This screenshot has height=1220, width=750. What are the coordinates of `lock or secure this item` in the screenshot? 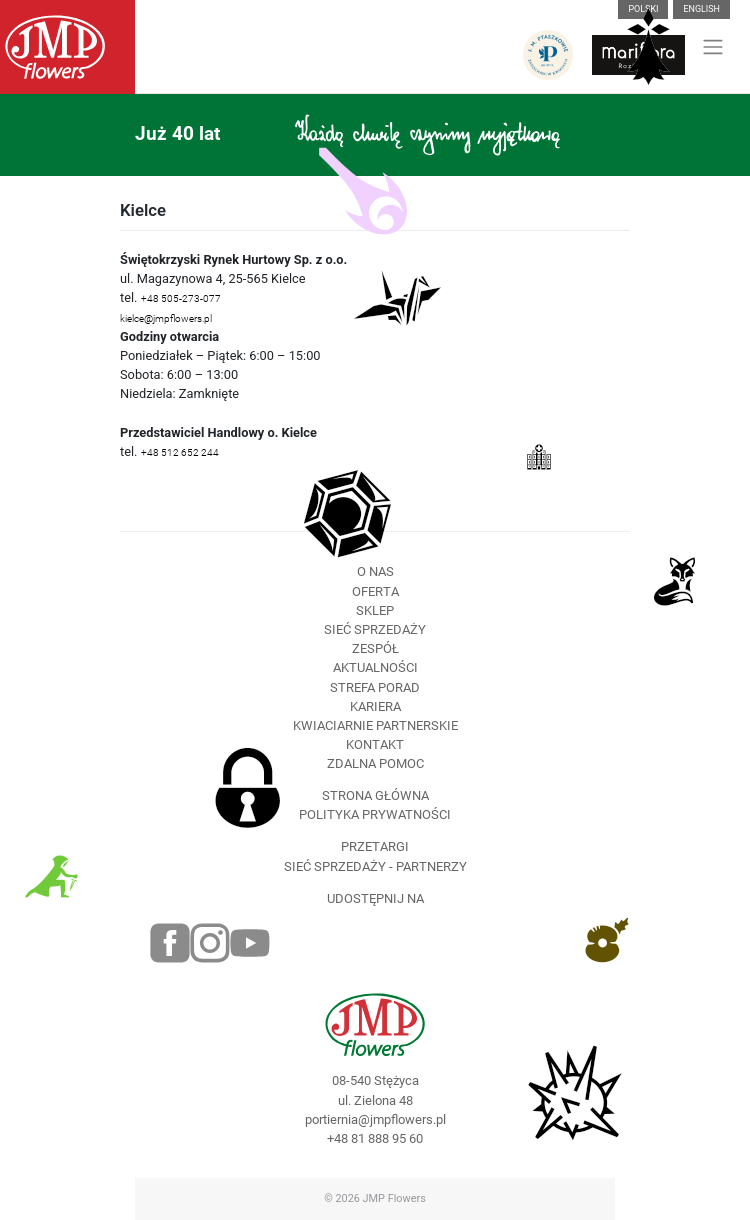 It's located at (248, 788).